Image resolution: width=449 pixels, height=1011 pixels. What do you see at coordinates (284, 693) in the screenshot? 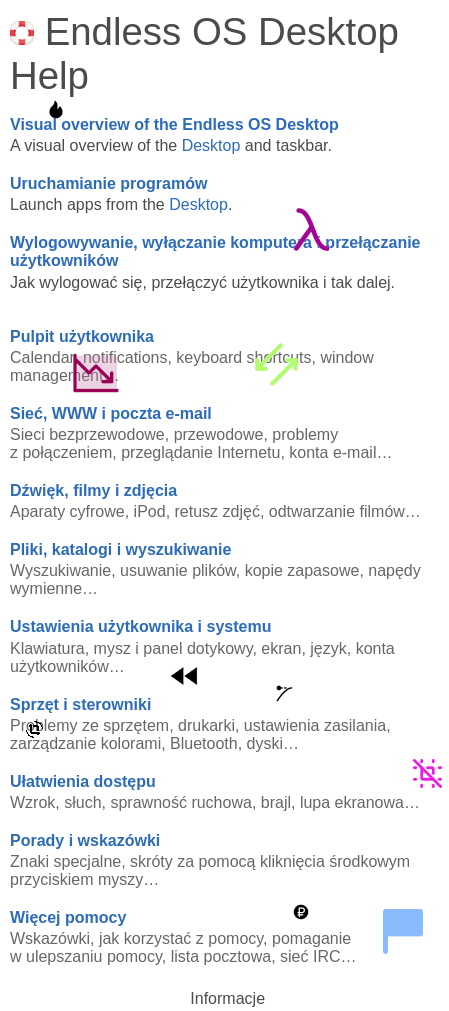
I see `adjust animation easing curve` at bounding box center [284, 693].